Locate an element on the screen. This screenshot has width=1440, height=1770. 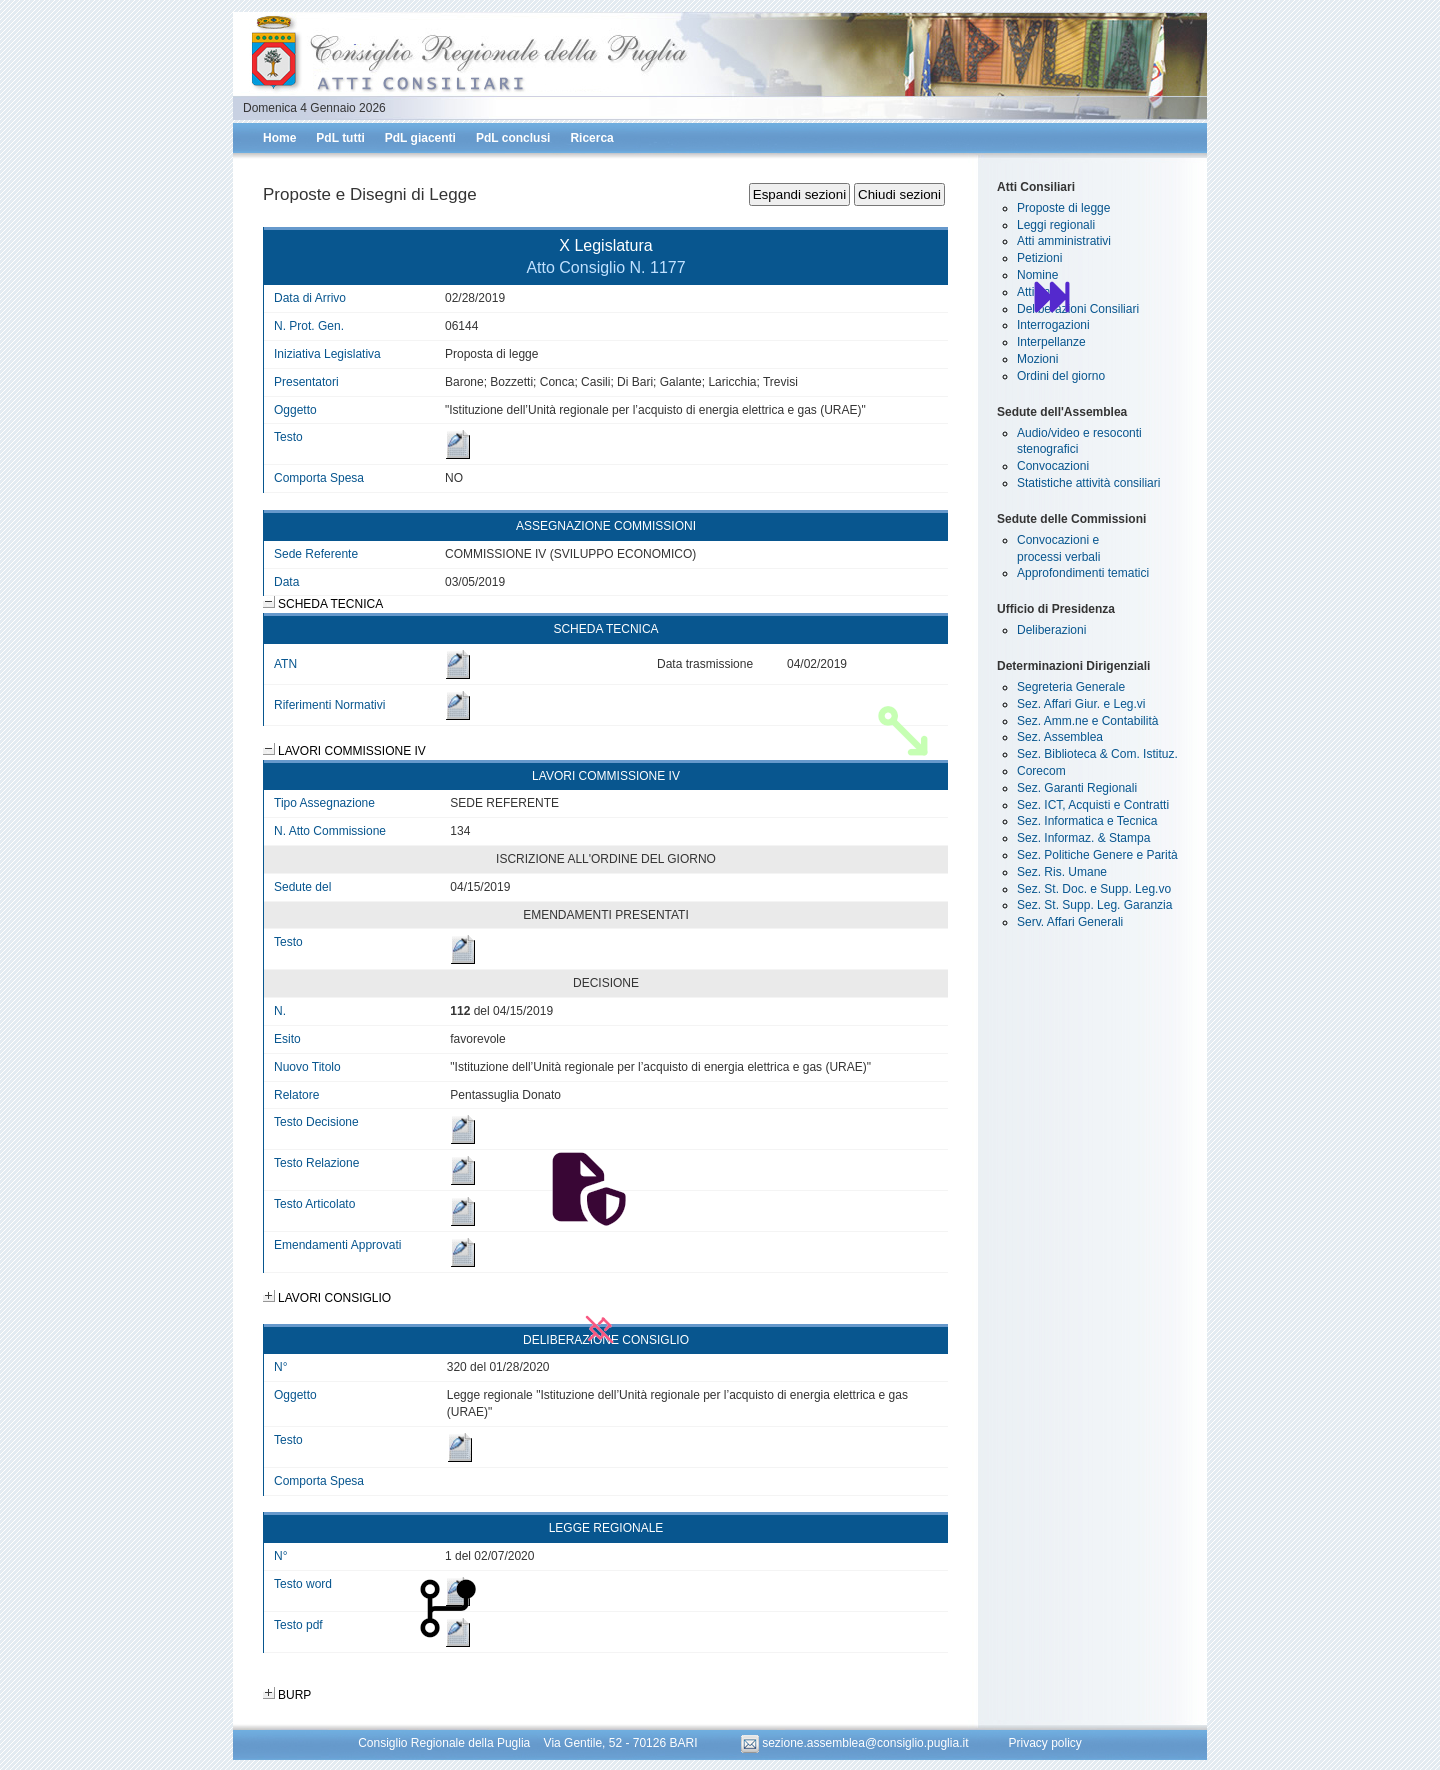
indicates a protected or secure file is located at coordinates (587, 1187).